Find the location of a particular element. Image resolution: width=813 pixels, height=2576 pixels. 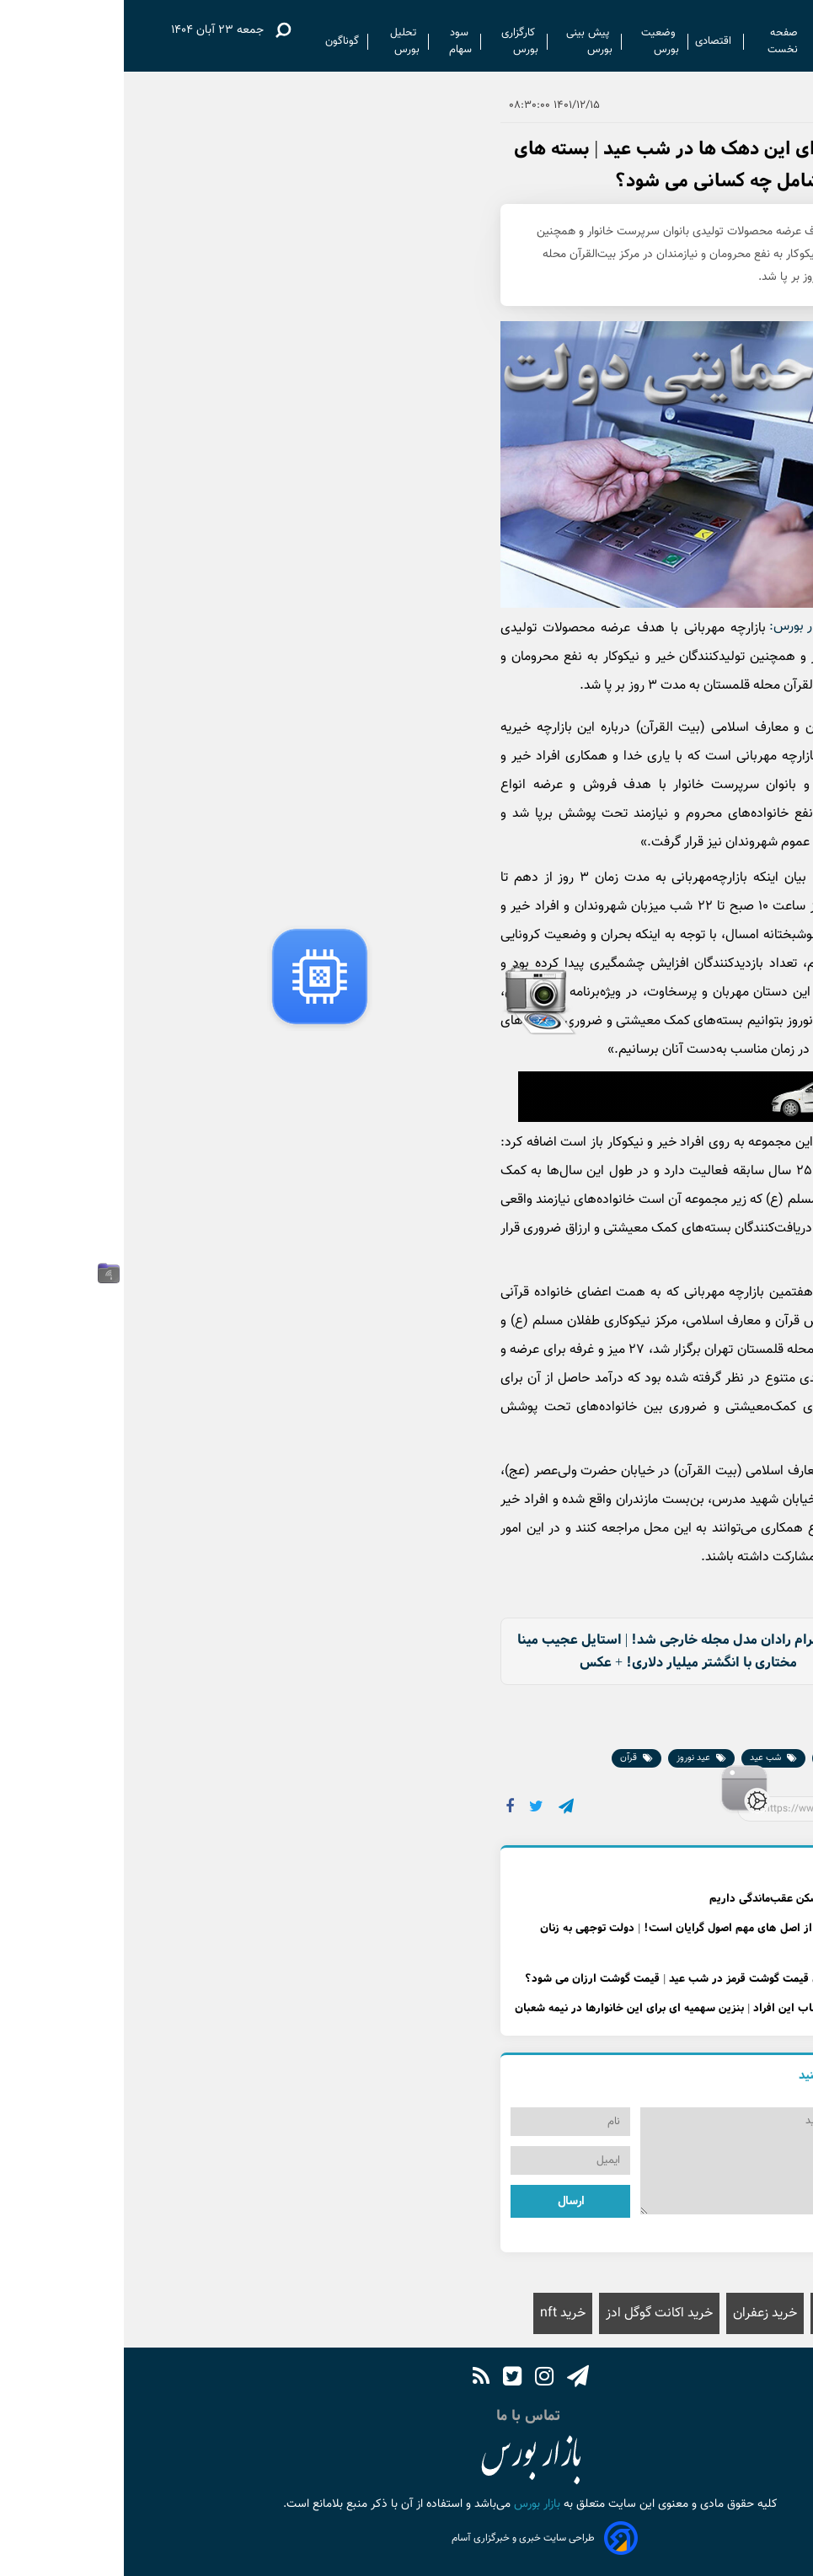

create a web page from captured images is located at coordinates (536, 1001).